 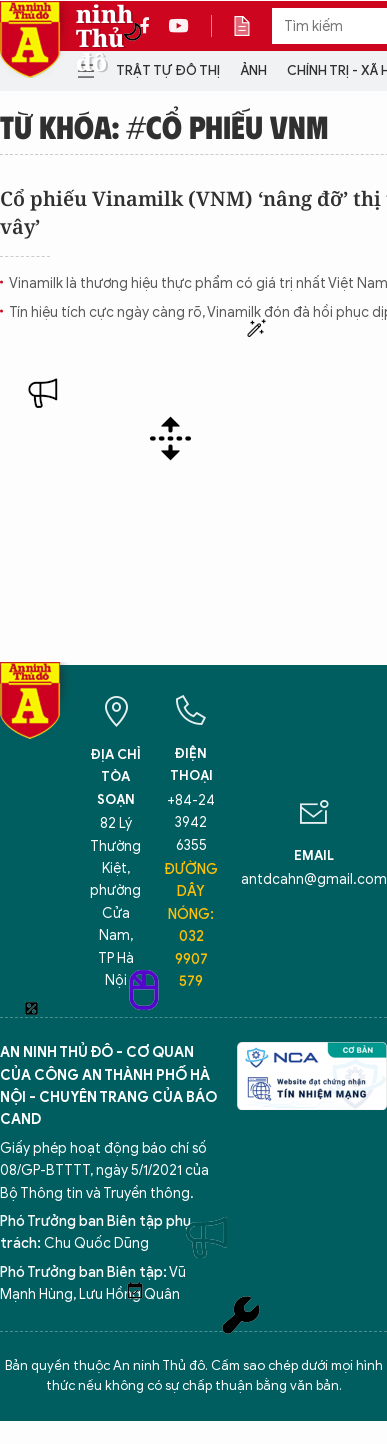 What do you see at coordinates (206, 1237) in the screenshot?
I see `make an announcement or broadcast` at bounding box center [206, 1237].